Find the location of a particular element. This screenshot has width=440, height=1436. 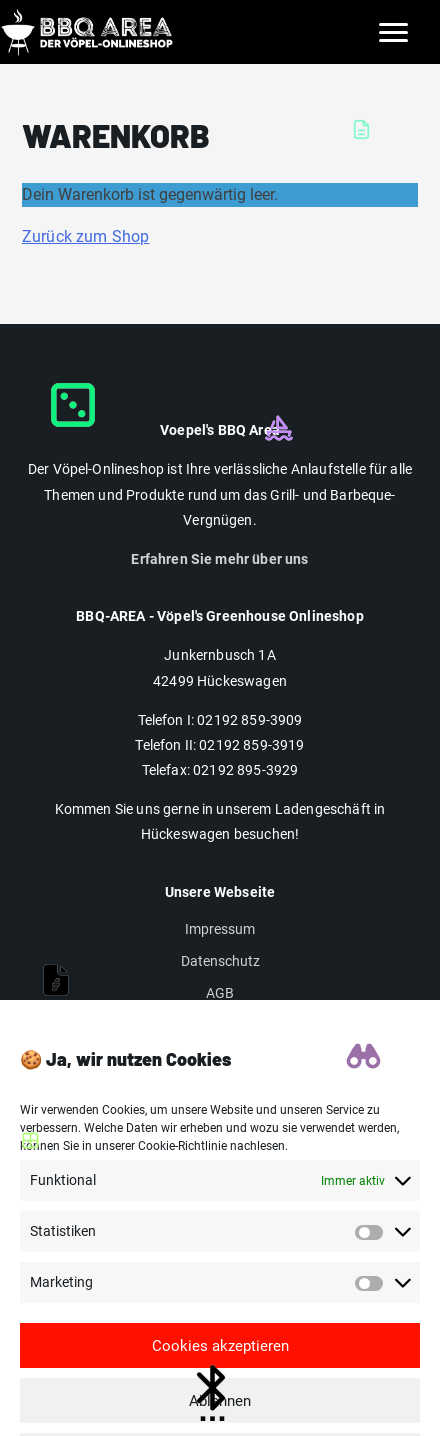

apply borders to all cells in a table or grid is located at coordinates (30, 1140).